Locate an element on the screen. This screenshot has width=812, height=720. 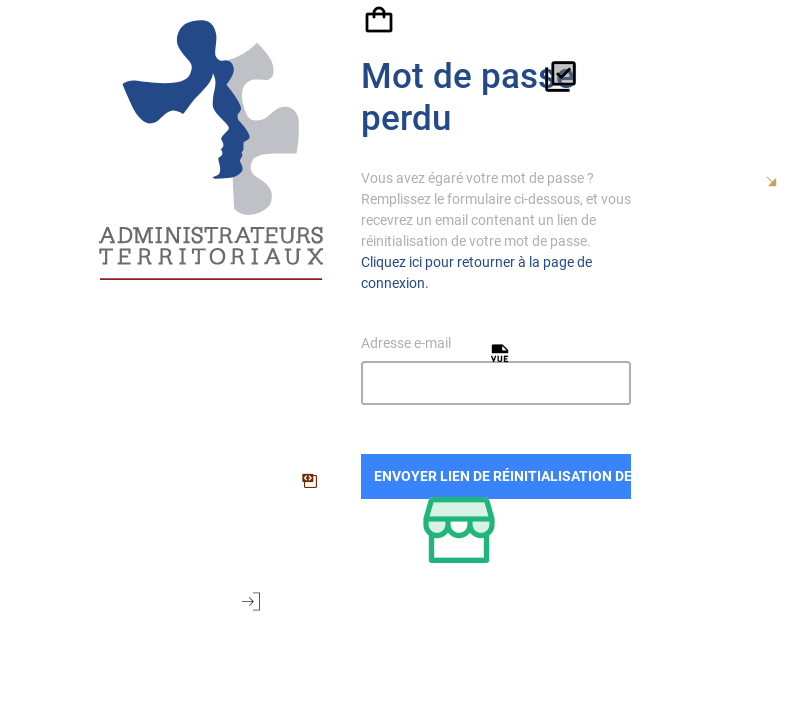
a Vue.js framework file is located at coordinates (500, 354).